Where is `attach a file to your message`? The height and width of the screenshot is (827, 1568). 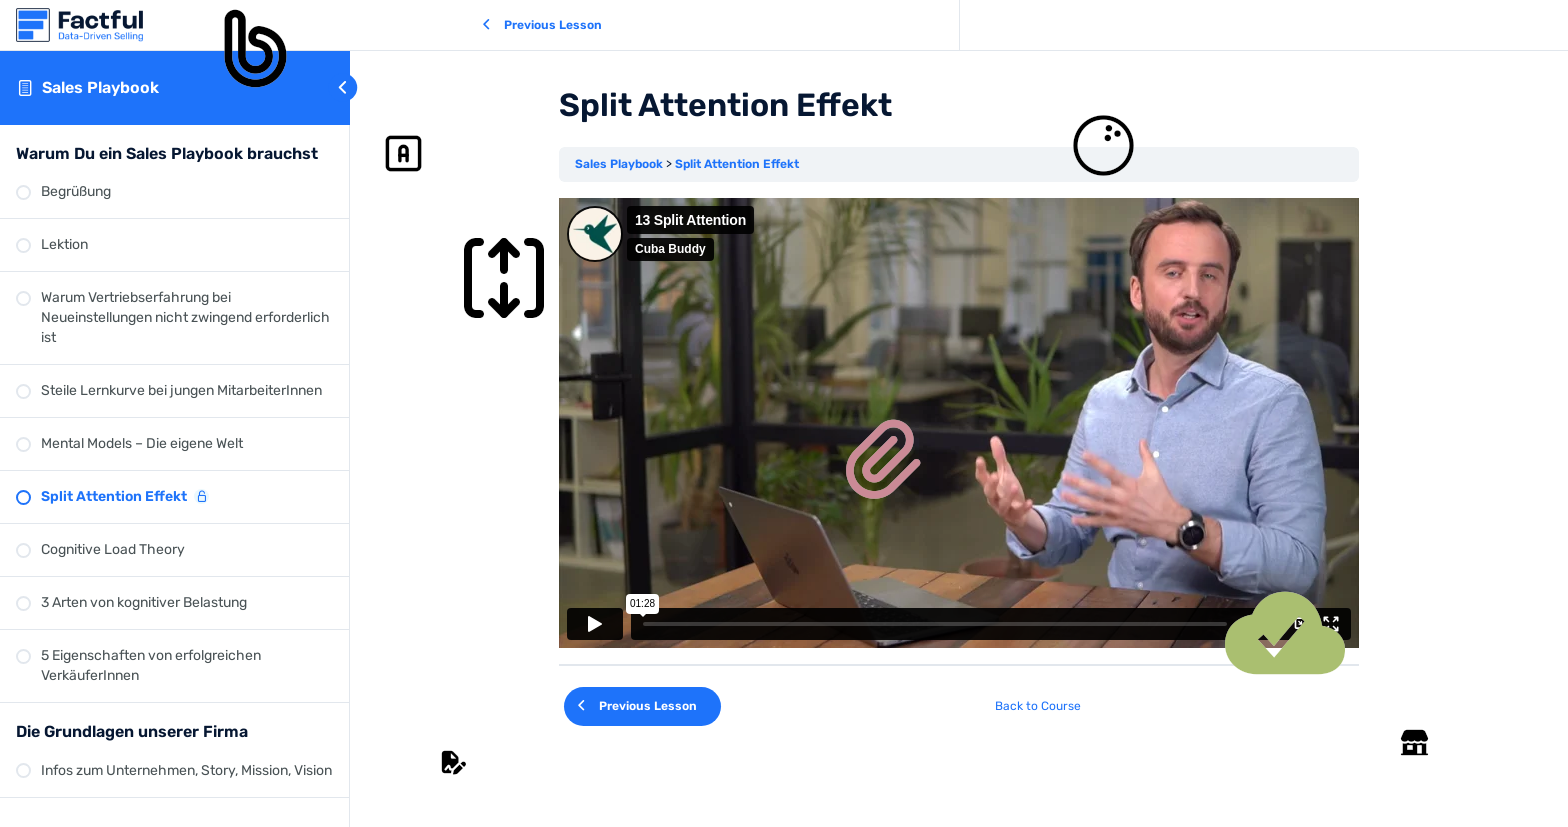
attach a file to your message is located at coordinates (882, 459).